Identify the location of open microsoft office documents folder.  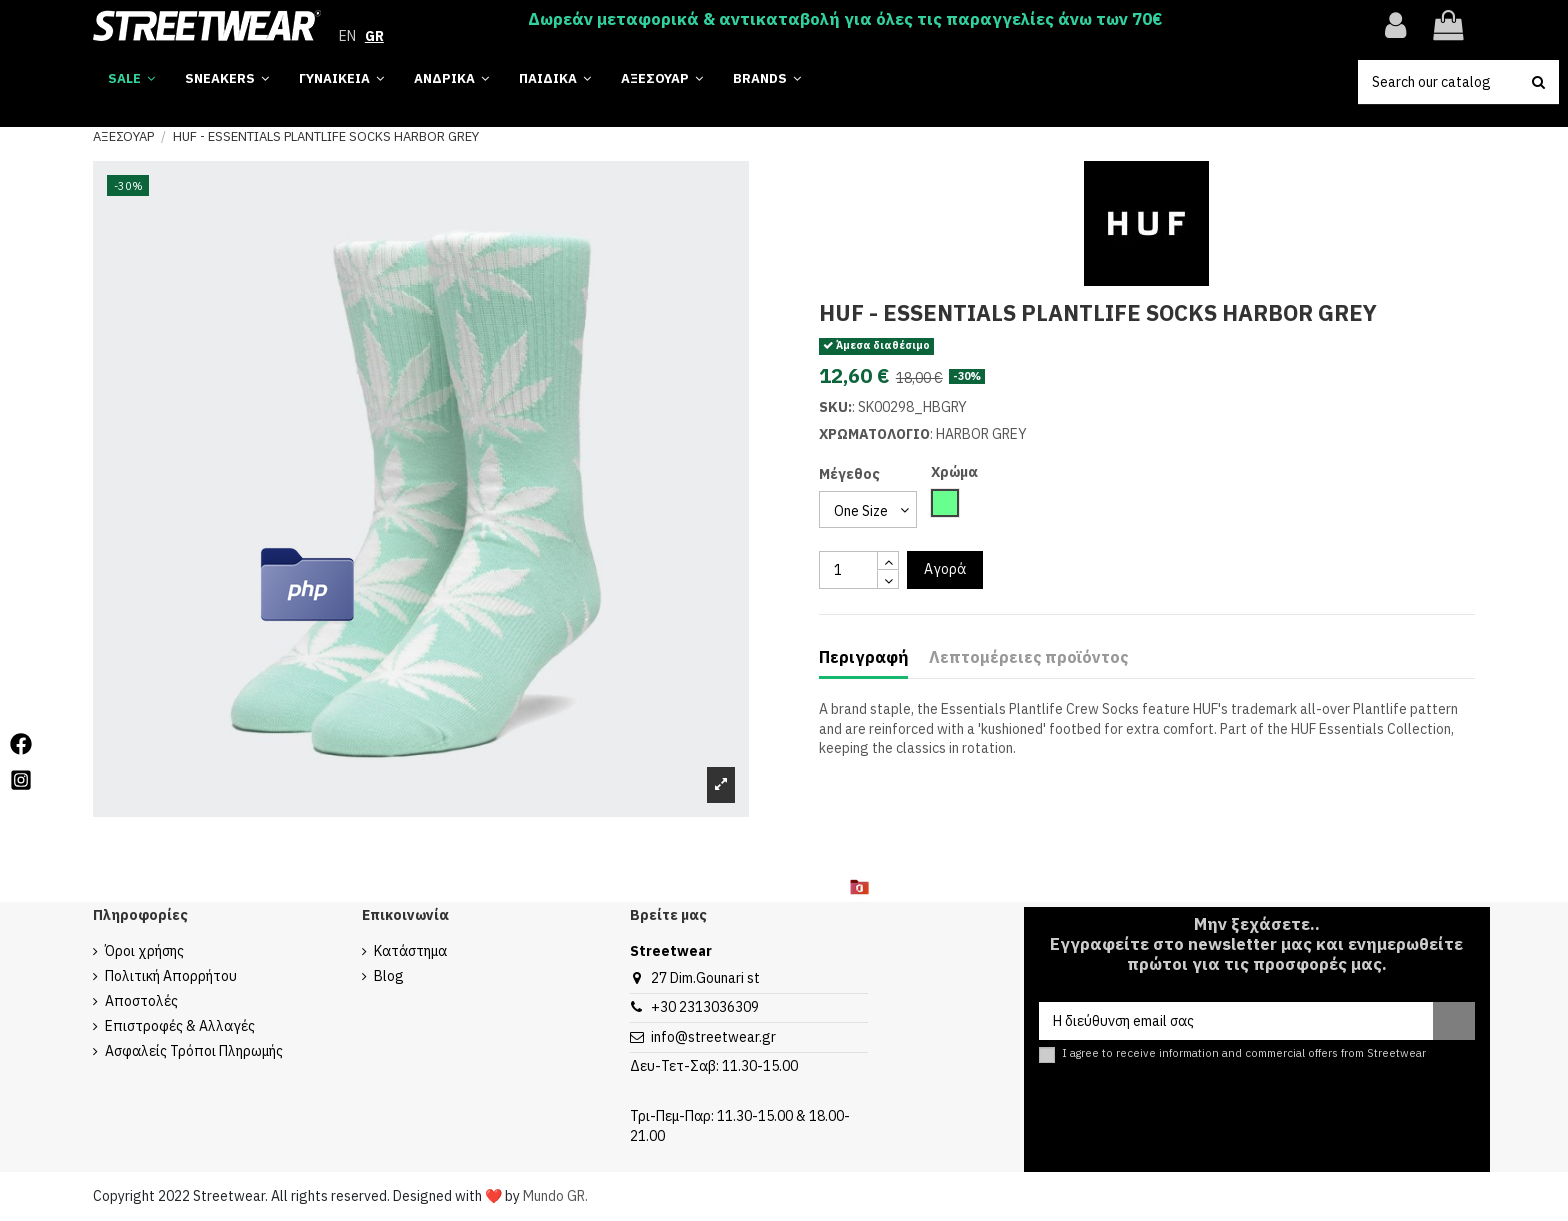
(859, 887).